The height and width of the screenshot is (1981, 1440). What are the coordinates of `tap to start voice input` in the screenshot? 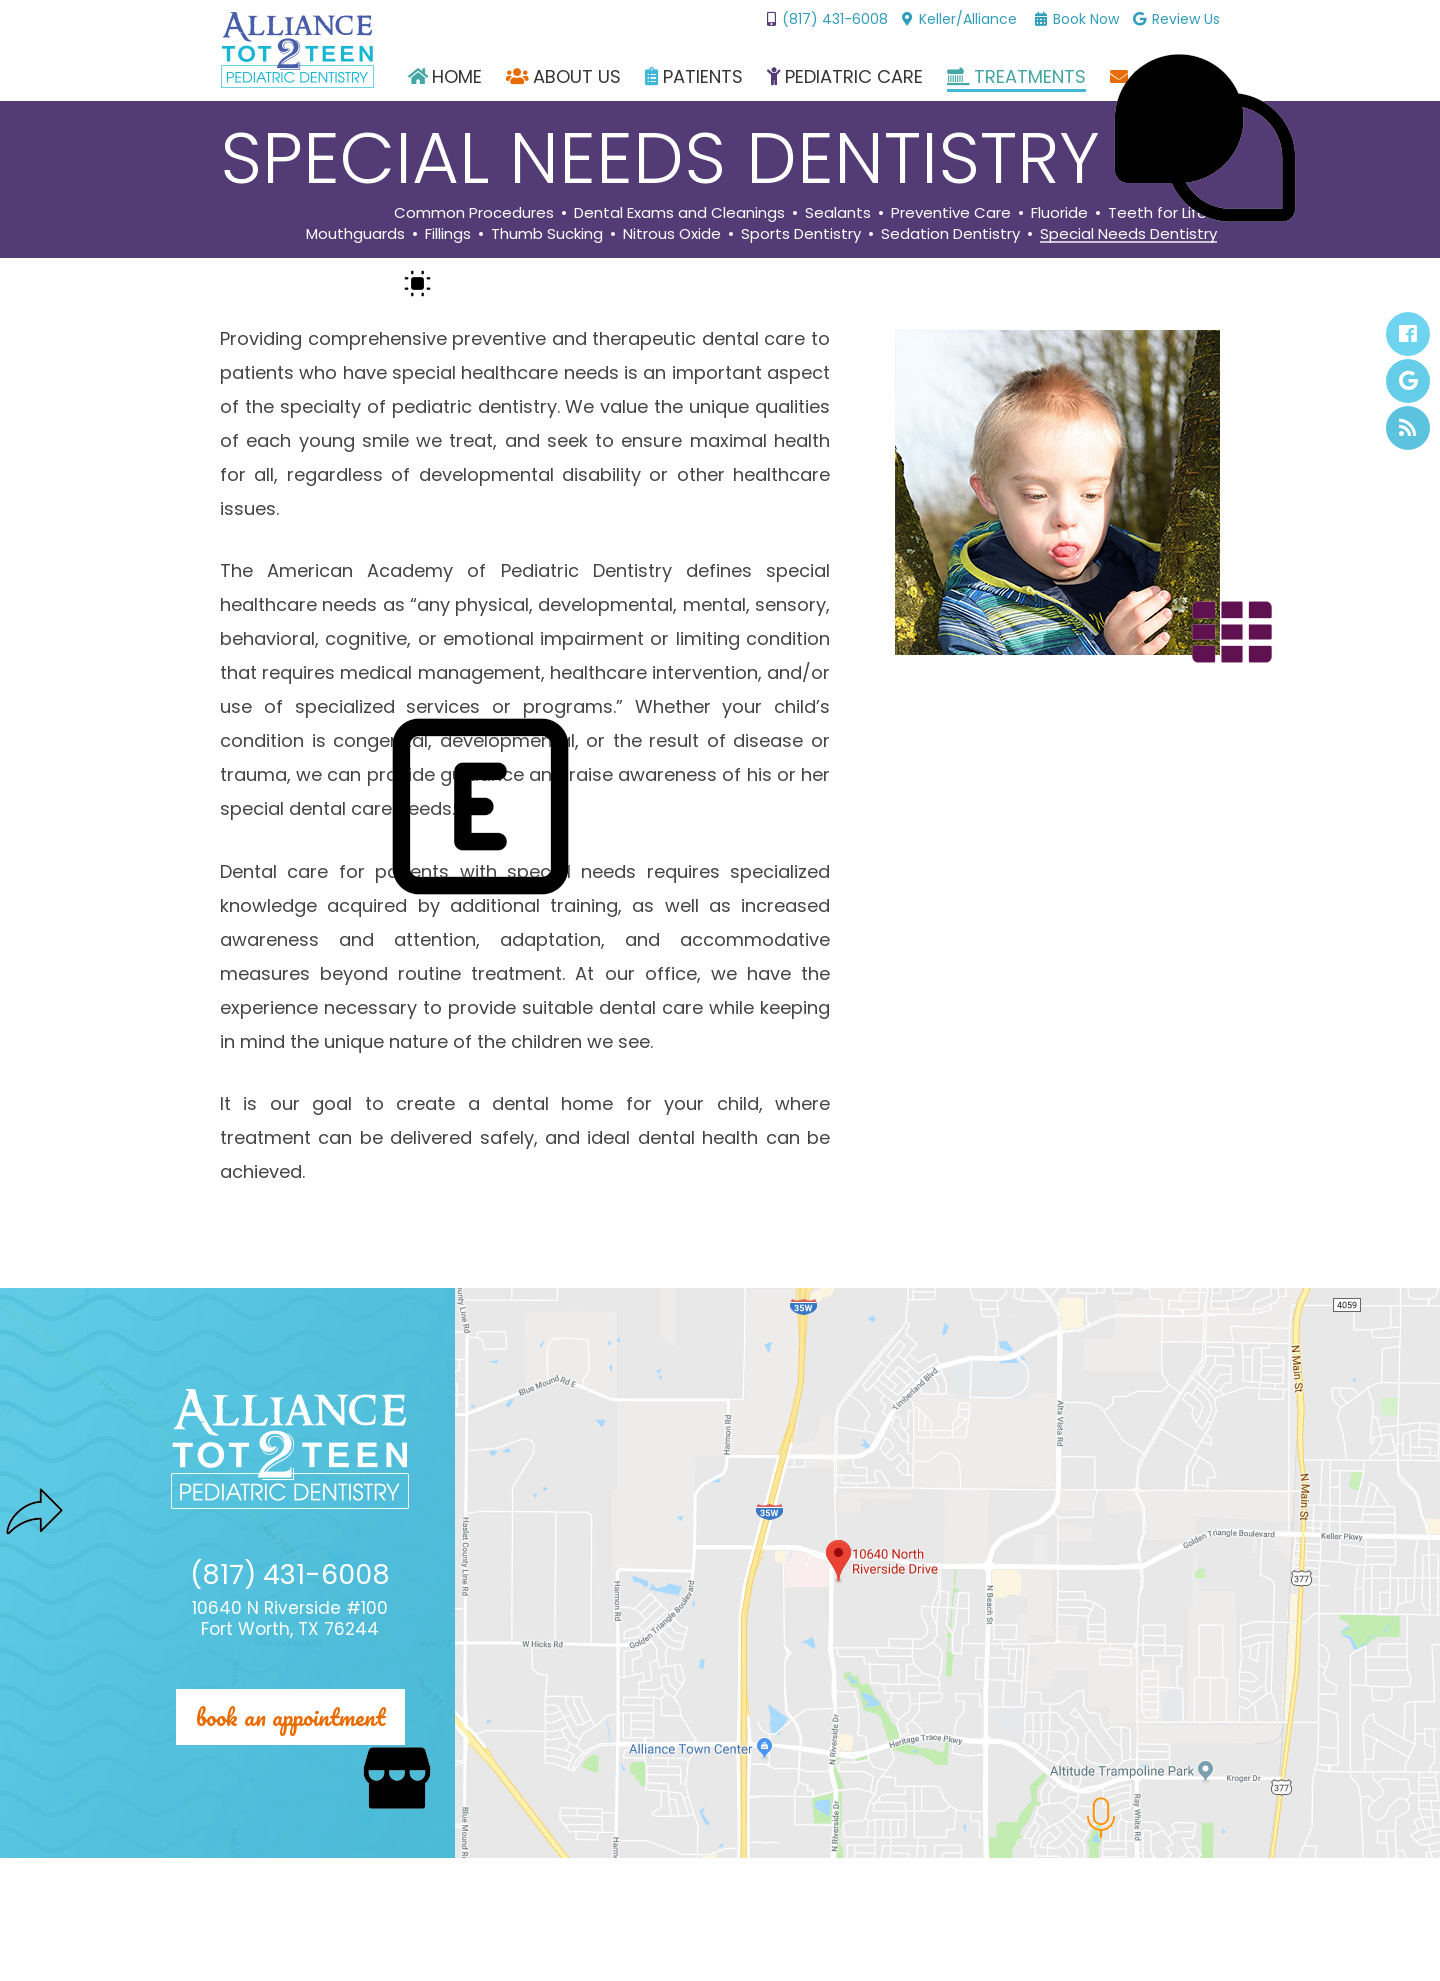 It's located at (1101, 1817).